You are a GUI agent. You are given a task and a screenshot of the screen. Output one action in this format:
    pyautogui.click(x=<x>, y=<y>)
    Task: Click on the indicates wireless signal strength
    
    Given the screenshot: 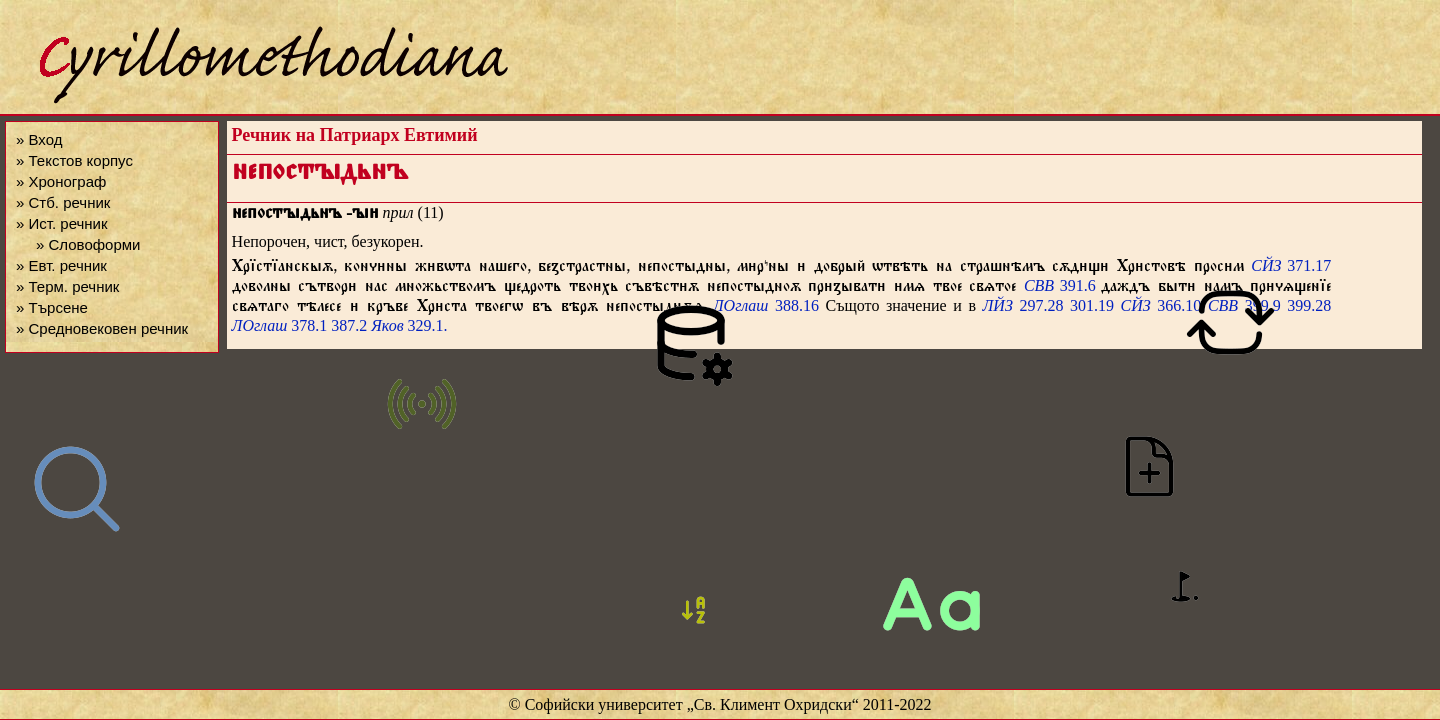 What is the action you would take?
    pyautogui.click(x=422, y=404)
    